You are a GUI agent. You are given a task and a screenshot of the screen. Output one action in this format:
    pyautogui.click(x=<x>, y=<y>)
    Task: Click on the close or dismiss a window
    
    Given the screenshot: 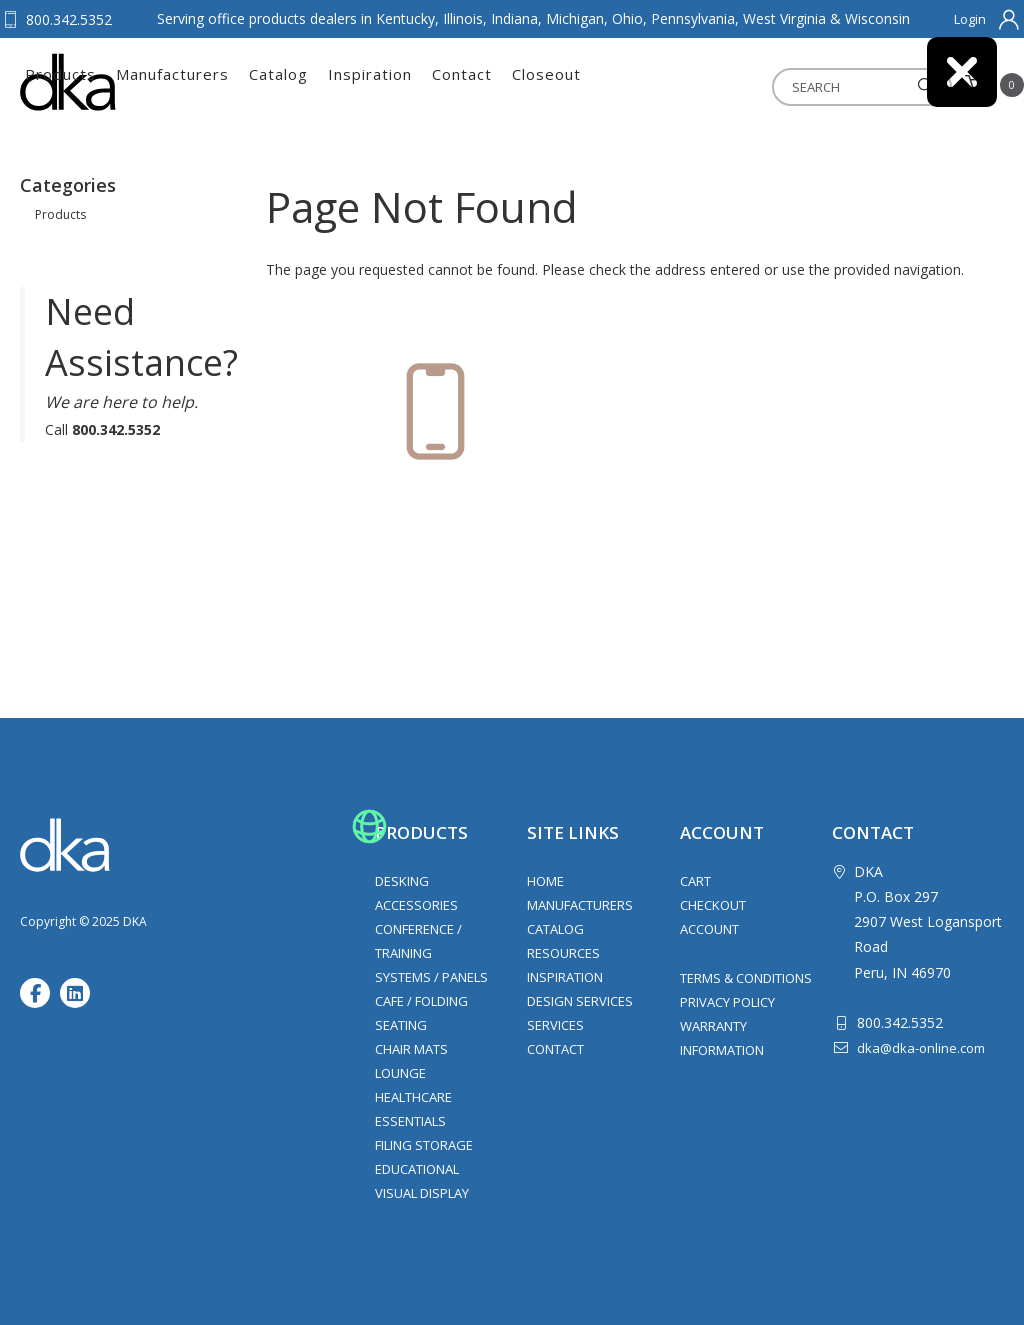 What is the action you would take?
    pyautogui.click(x=962, y=72)
    